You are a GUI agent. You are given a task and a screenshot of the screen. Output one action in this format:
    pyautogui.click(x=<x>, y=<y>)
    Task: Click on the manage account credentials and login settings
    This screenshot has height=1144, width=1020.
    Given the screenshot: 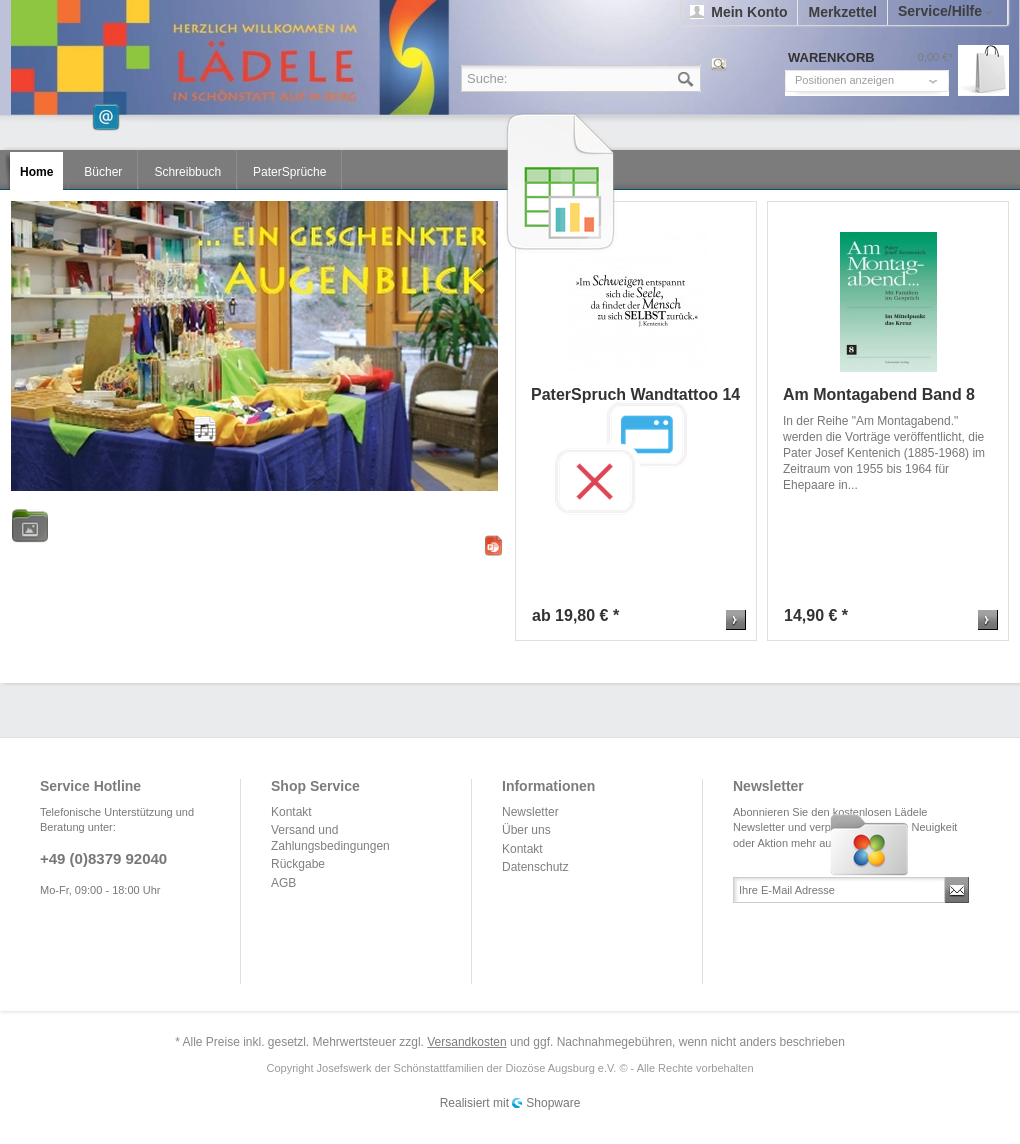 What is the action you would take?
    pyautogui.click(x=106, y=117)
    